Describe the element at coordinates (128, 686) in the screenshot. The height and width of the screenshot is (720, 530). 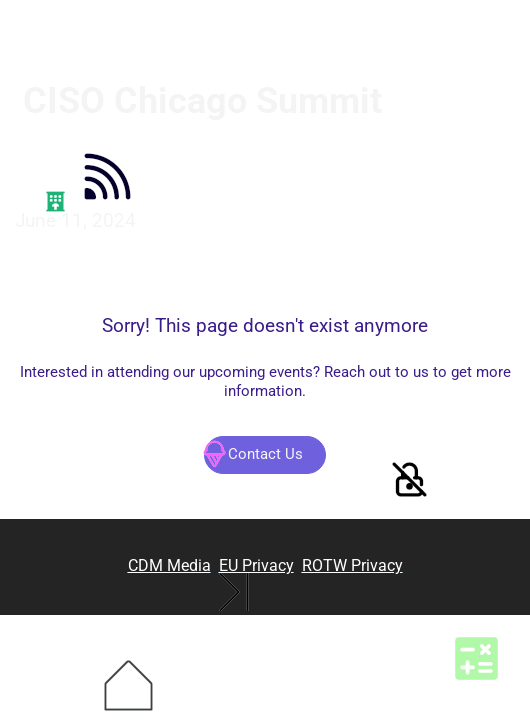
I see `navigate to home screen` at that location.